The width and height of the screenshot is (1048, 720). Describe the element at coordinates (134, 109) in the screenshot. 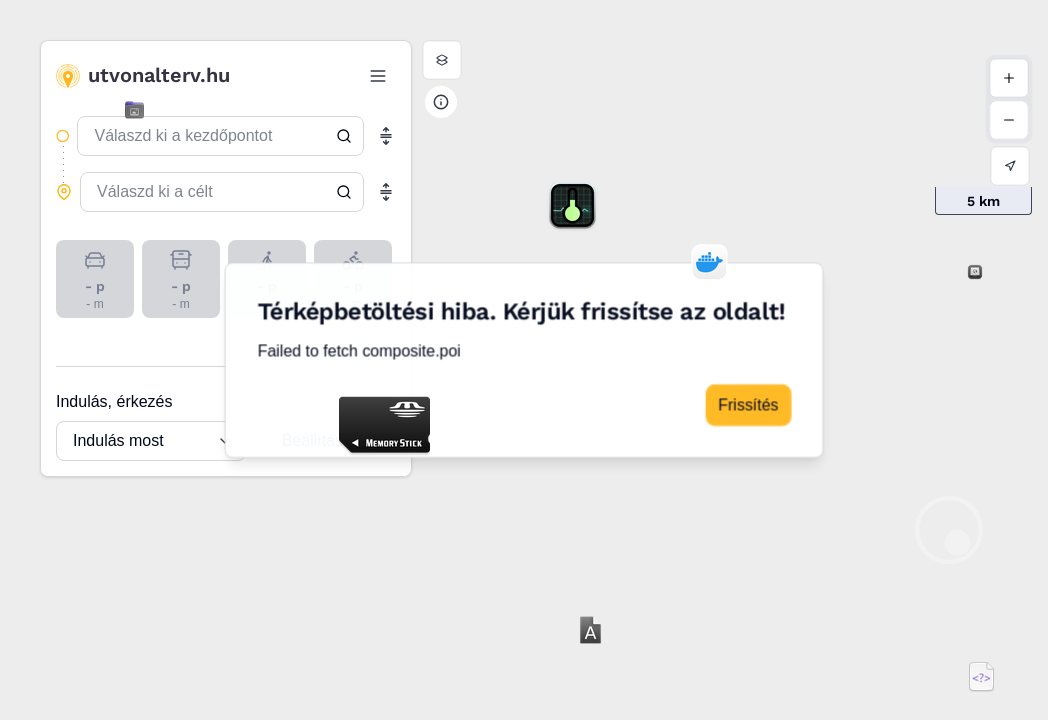

I see `open your pictures folder` at that location.